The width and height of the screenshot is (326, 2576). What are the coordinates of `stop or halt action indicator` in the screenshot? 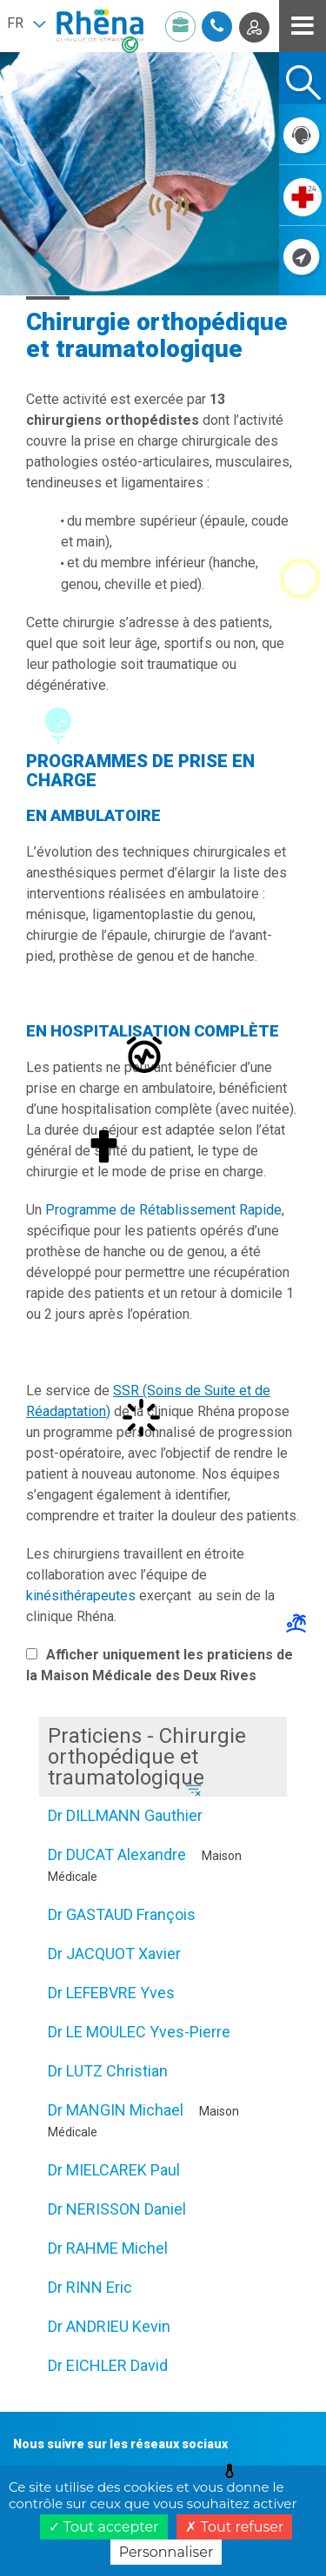 It's located at (300, 579).